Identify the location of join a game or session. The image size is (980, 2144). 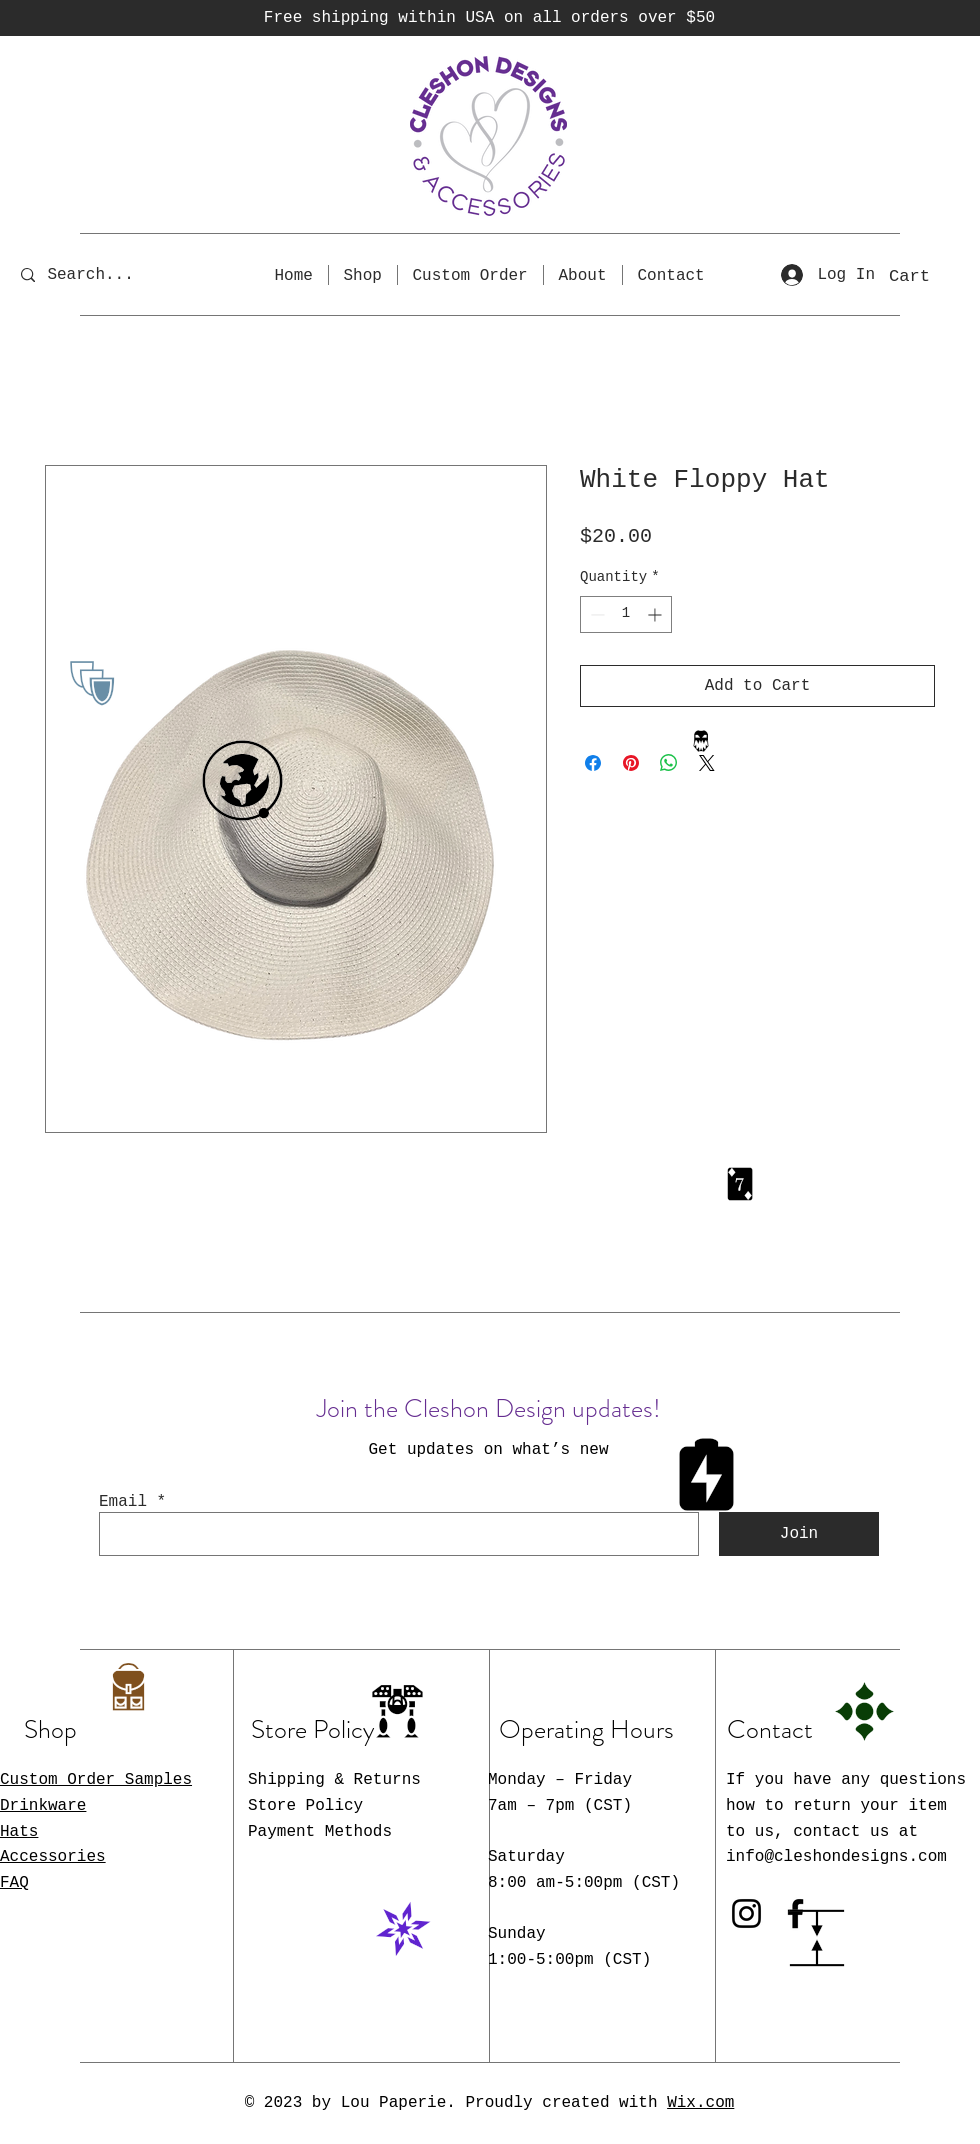
(817, 1938).